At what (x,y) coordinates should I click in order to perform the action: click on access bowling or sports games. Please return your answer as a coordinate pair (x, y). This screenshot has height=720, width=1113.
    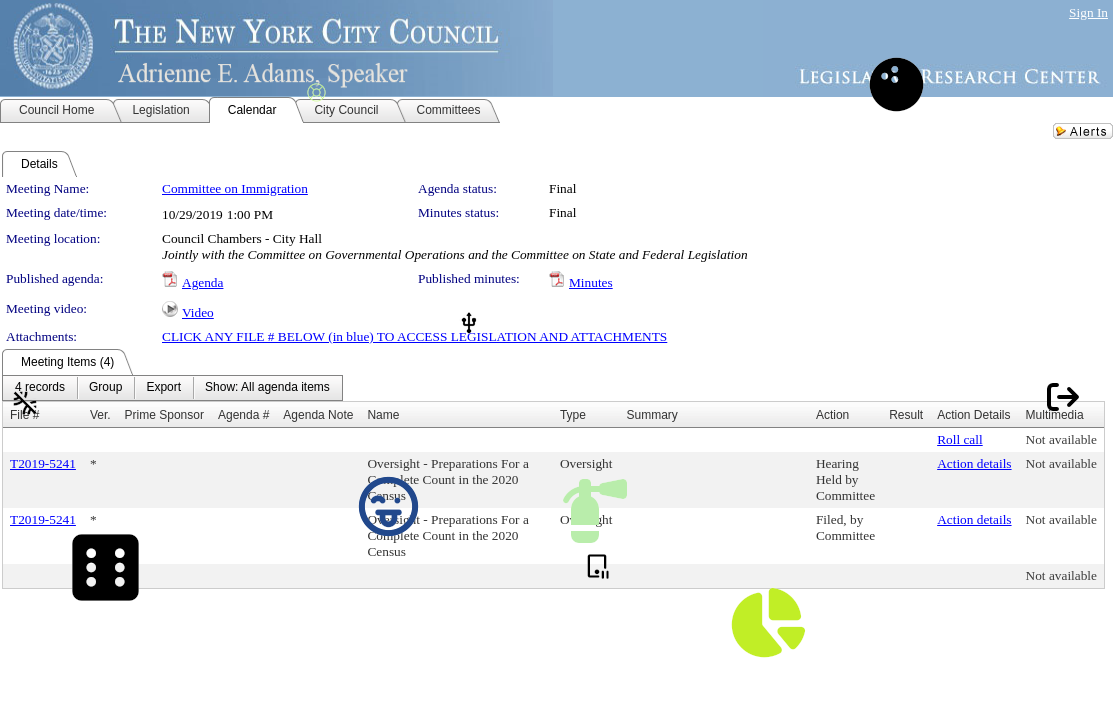
    Looking at the image, I should click on (896, 84).